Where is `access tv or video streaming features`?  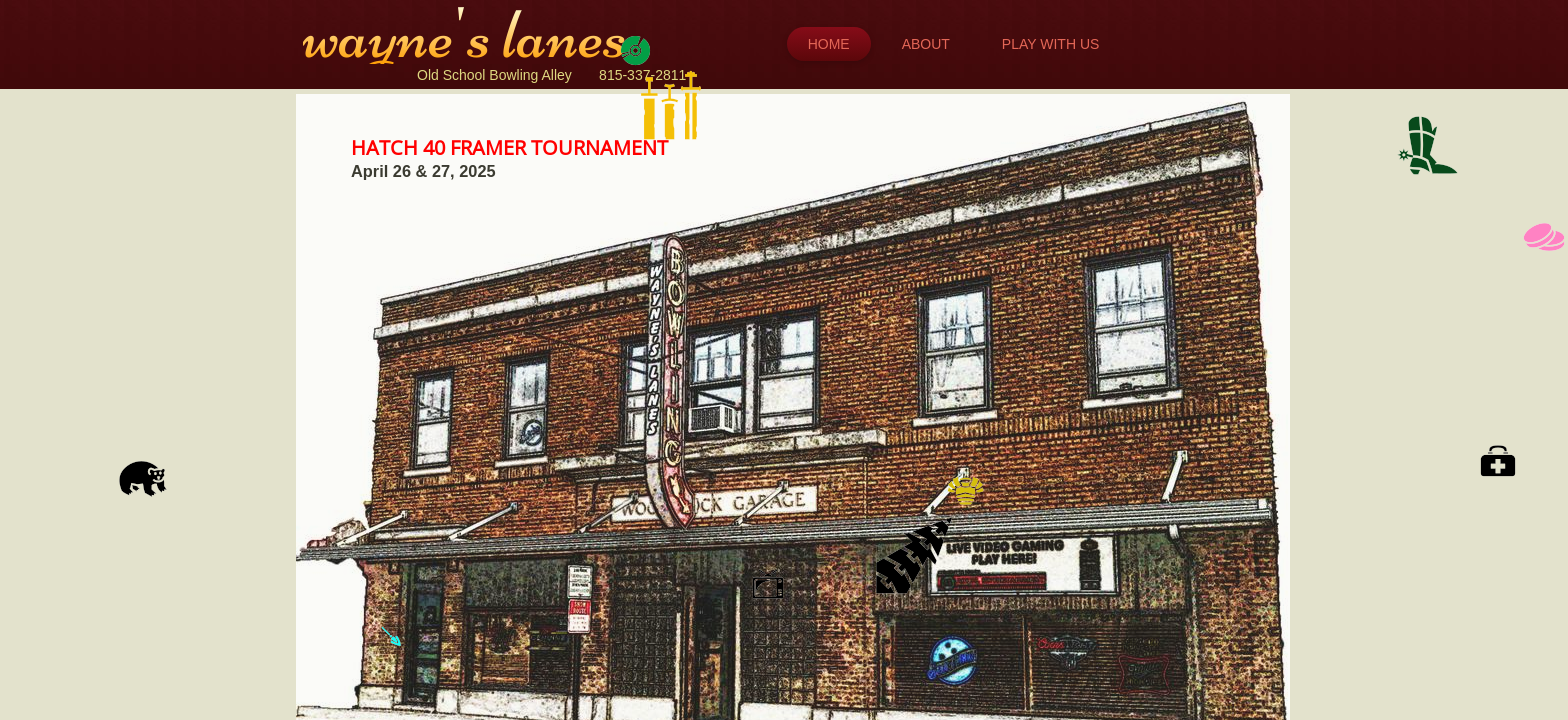
access tv or video streaming features is located at coordinates (768, 584).